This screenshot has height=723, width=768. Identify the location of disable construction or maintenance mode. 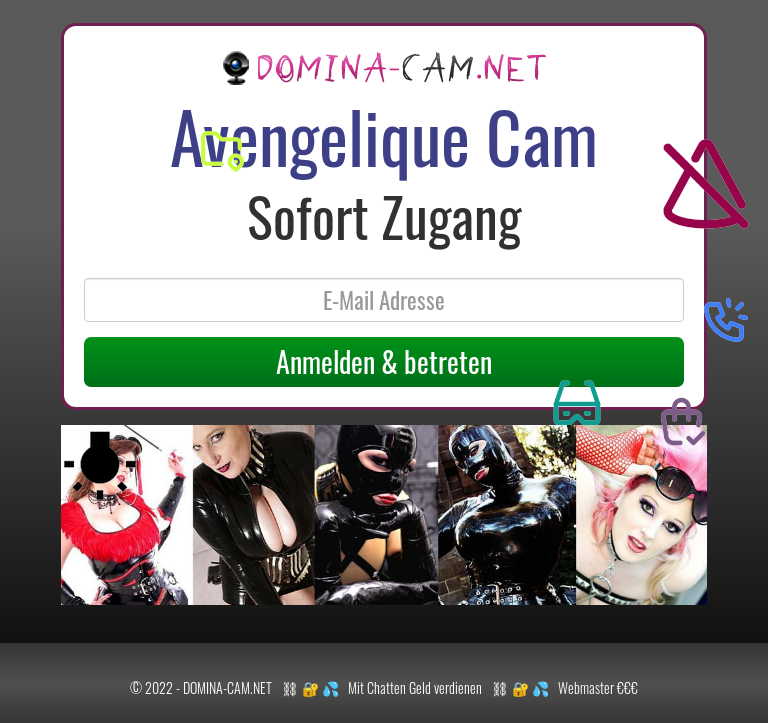
(706, 186).